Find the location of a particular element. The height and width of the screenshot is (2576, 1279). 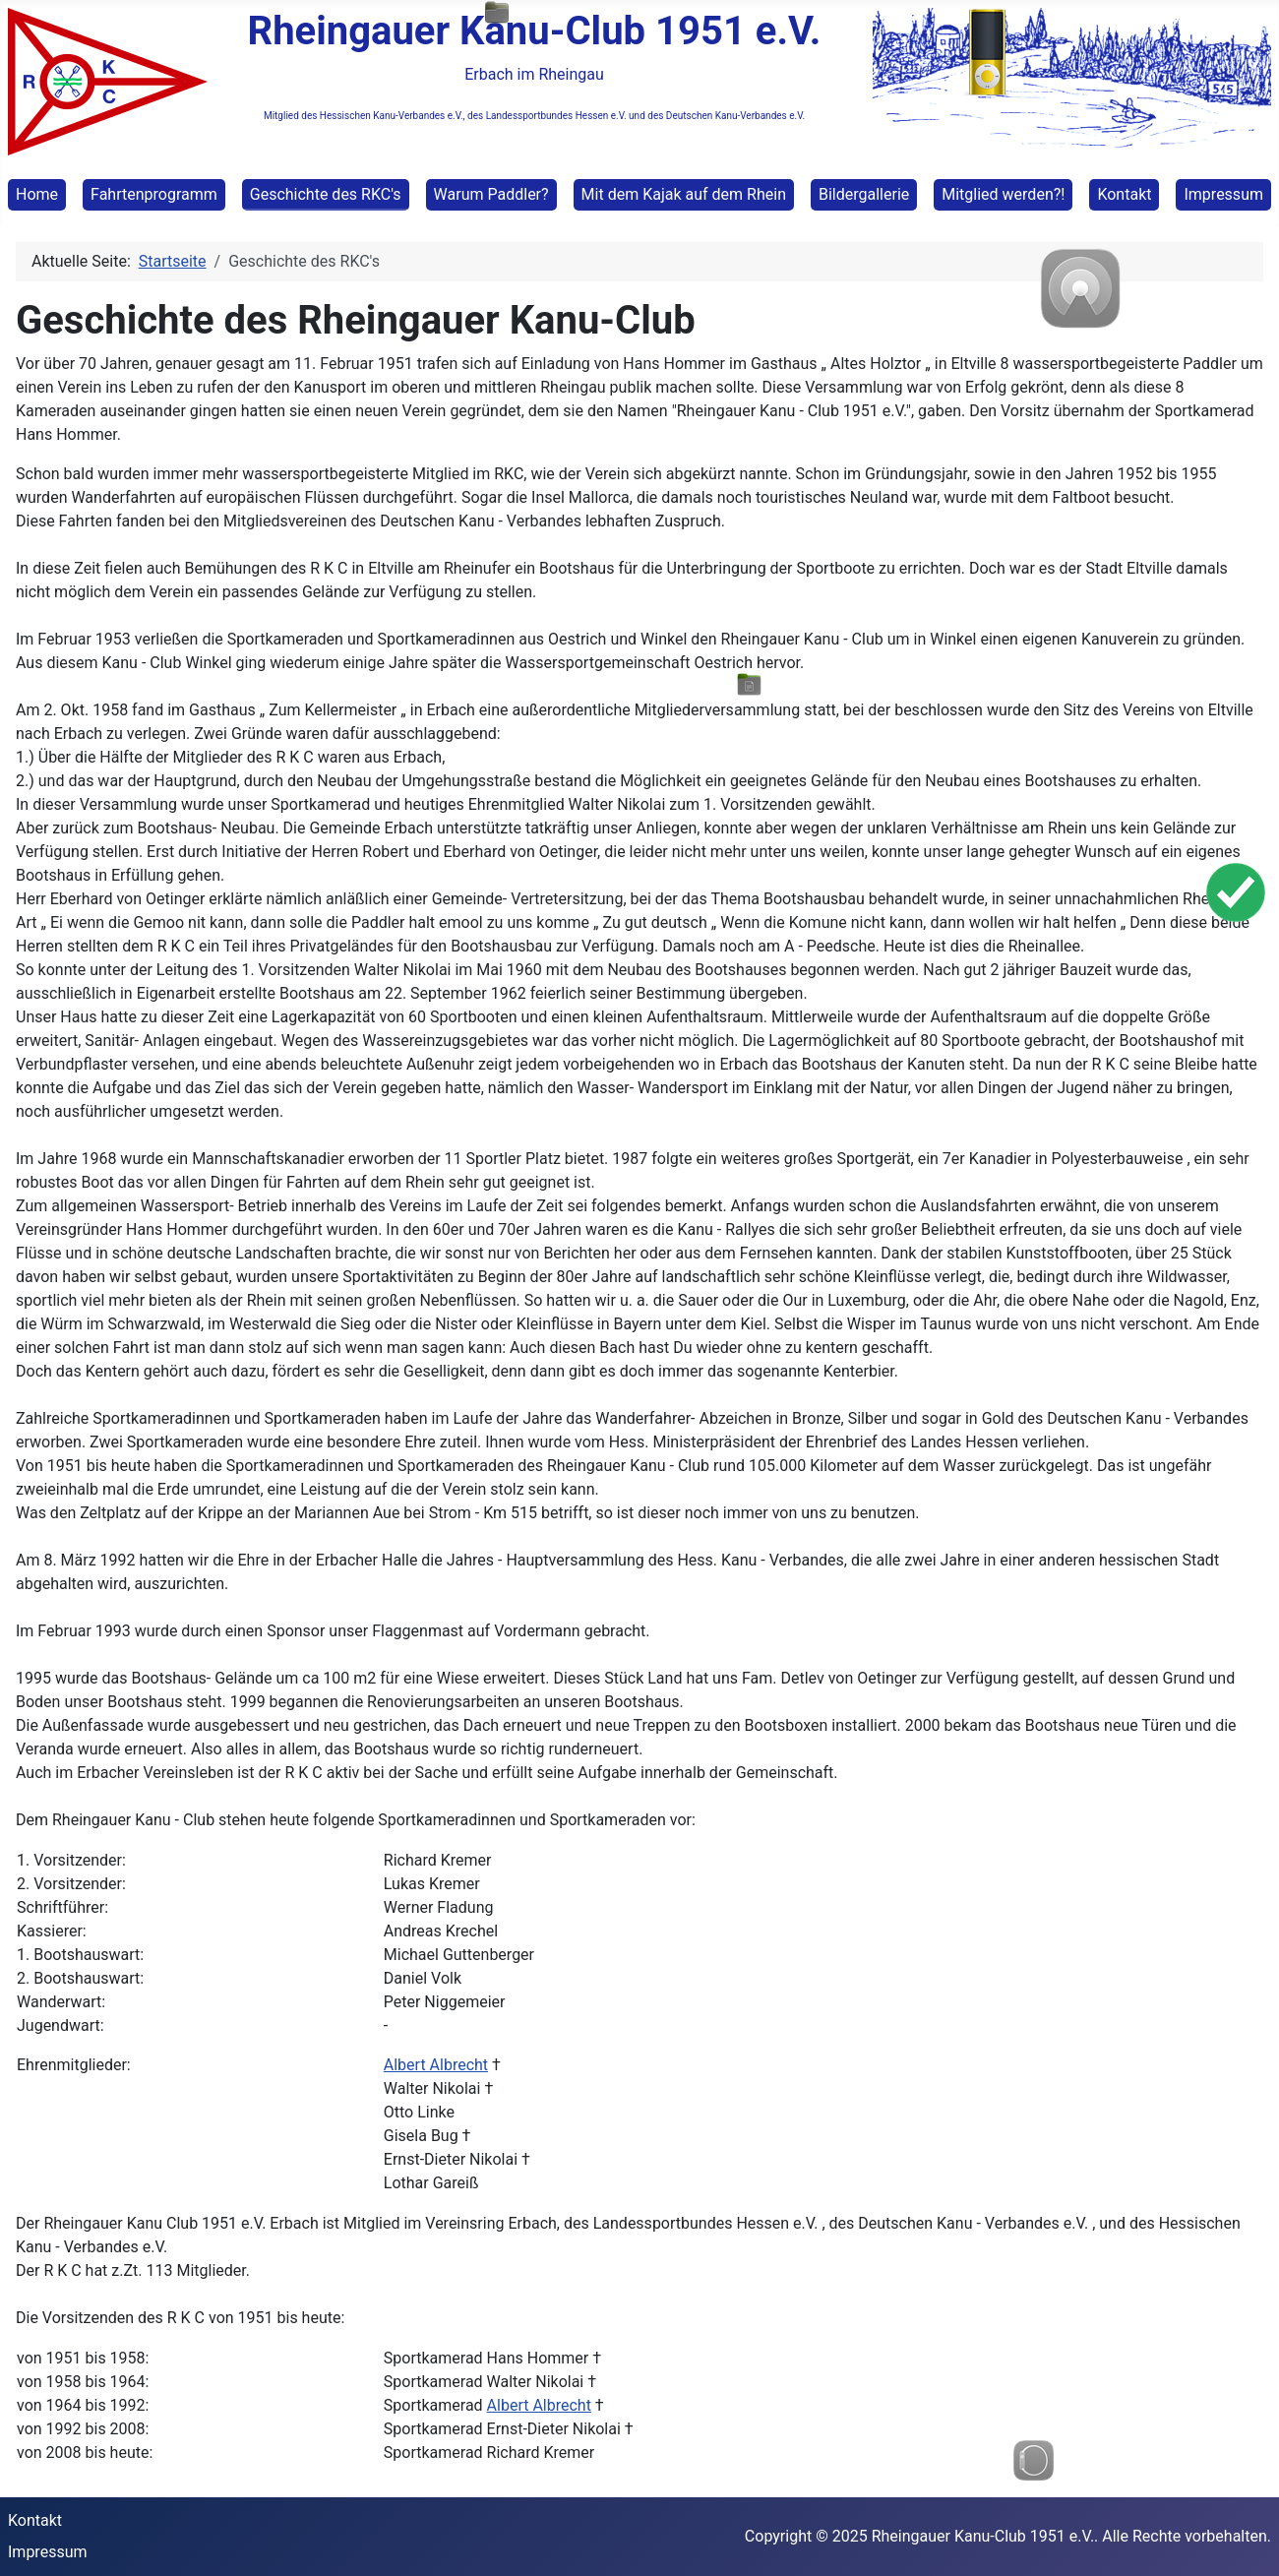

iPod nano device connected is located at coordinates (987, 53).